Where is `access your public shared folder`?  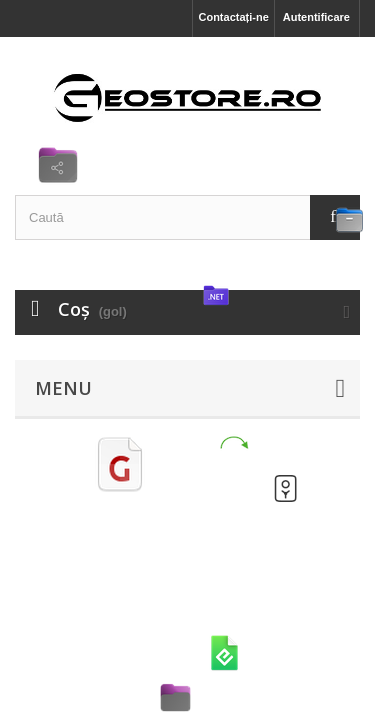
access your public shared folder is located at coordinates (58, 165).